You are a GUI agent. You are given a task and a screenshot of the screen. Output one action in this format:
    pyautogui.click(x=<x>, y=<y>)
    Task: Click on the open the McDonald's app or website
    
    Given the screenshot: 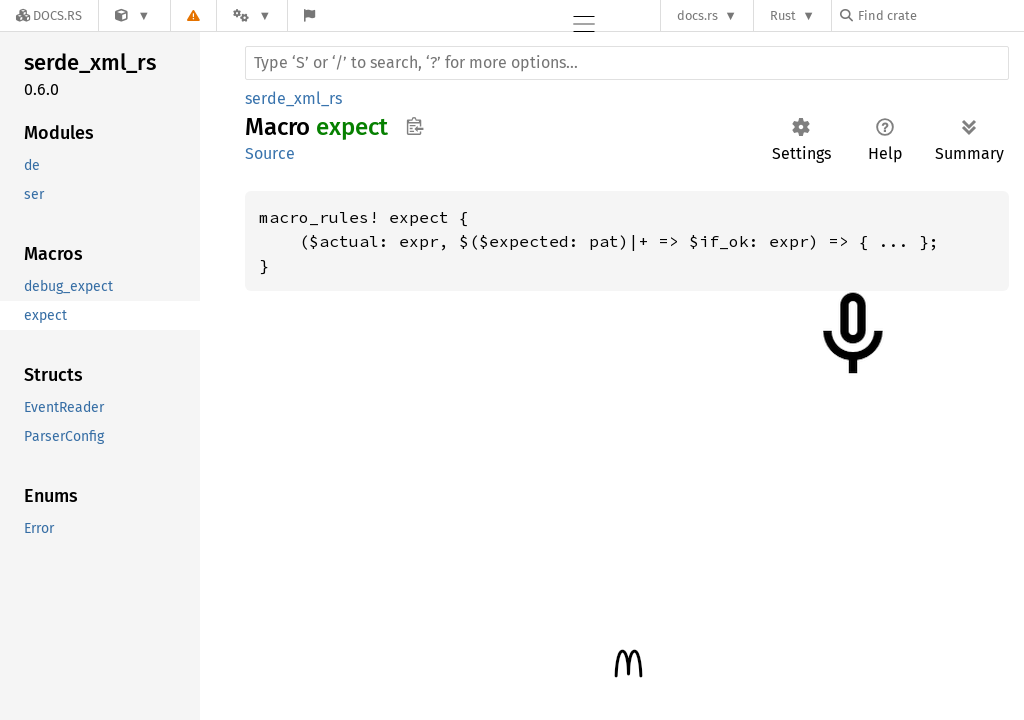 What is the action you would take?
    pyautogui.click(x=628, y=663)
    